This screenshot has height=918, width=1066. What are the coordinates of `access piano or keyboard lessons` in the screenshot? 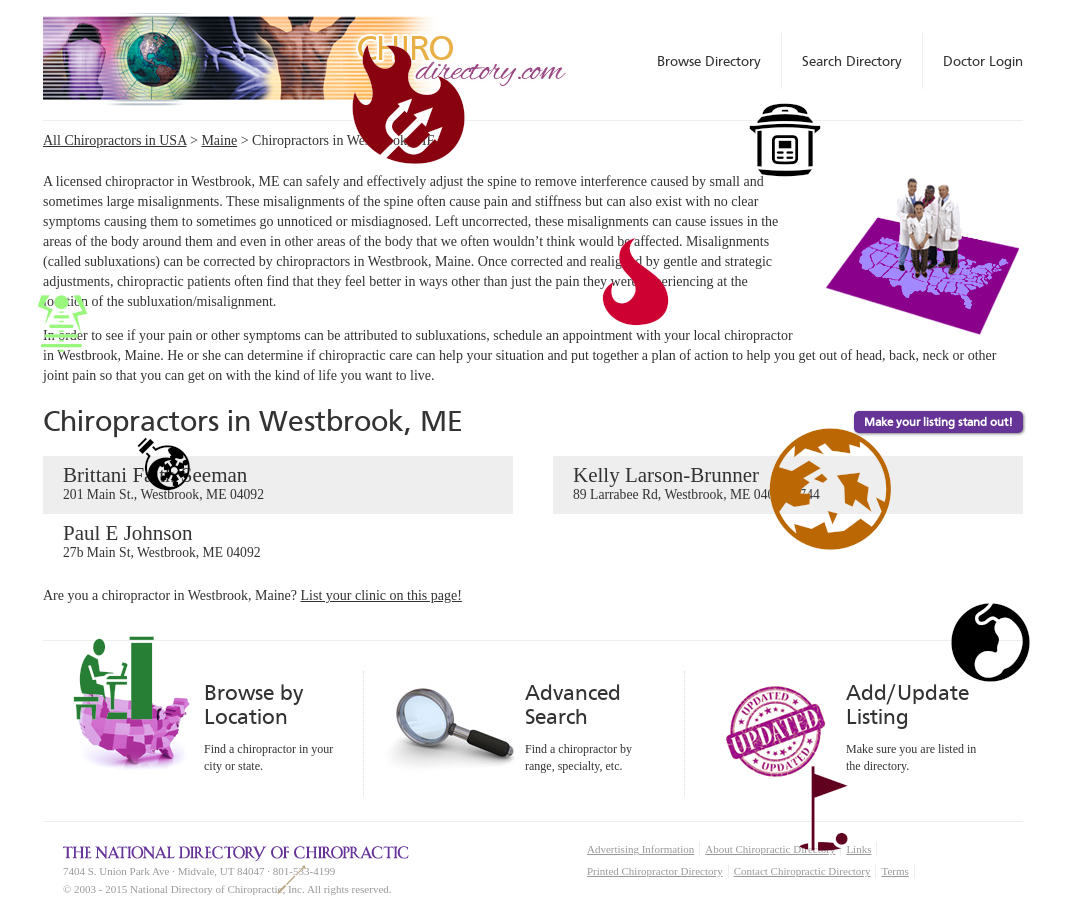 It's located at (114, 676).